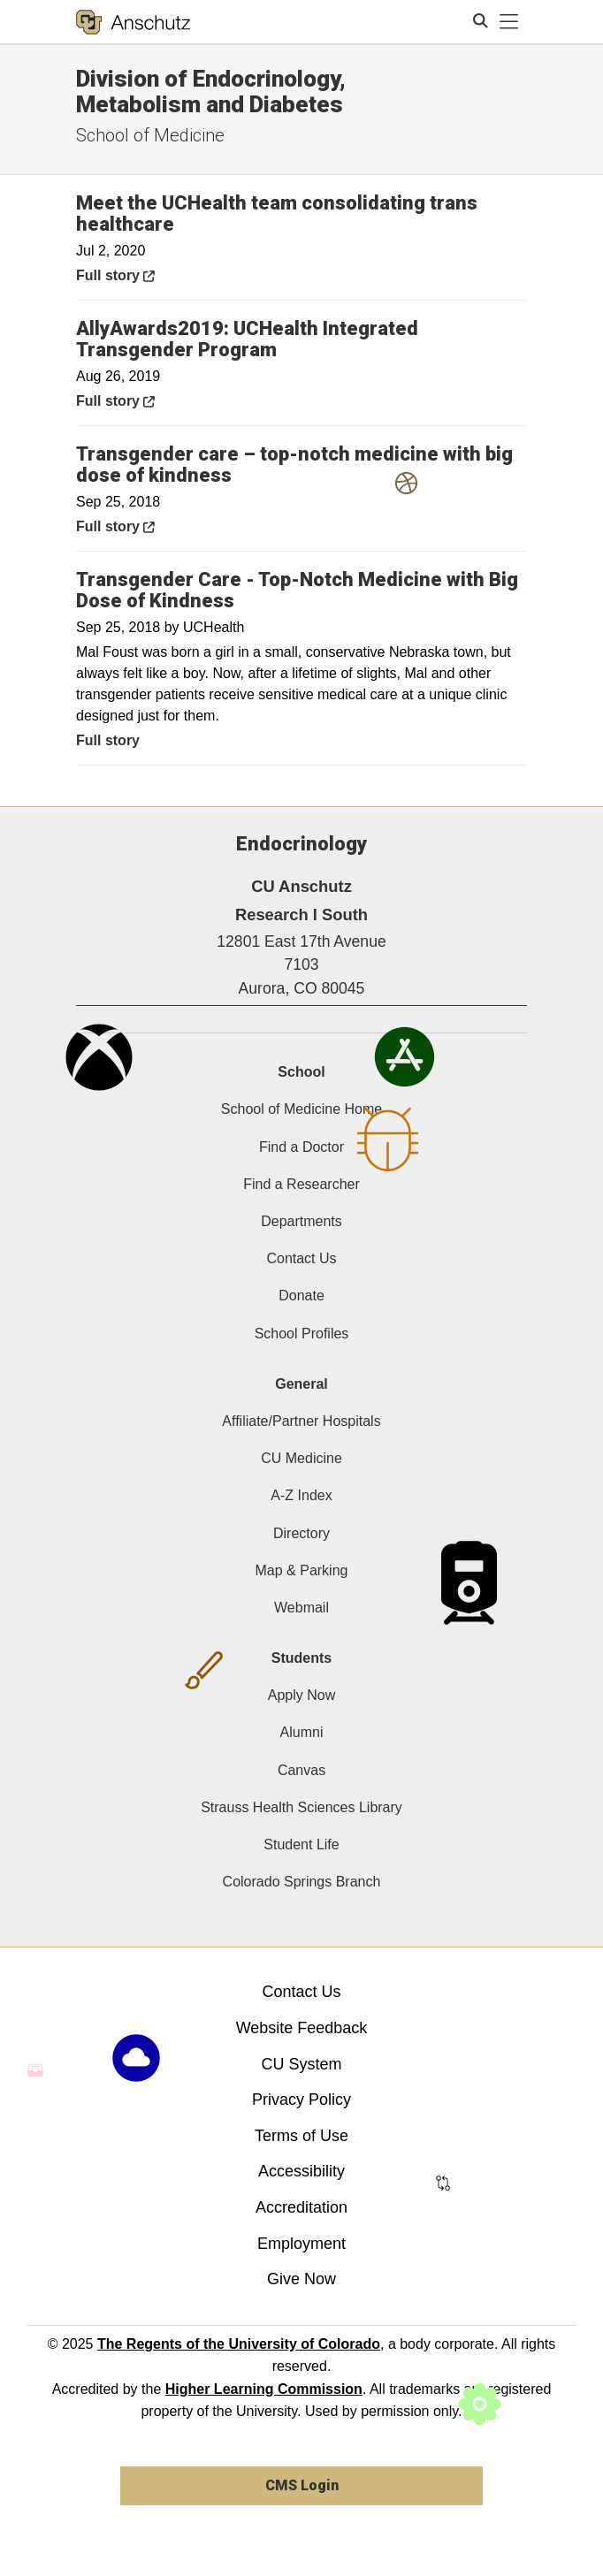 This screenshot has height=2576, width=603. What do you see at coordinates (35, 2070) in the screenshot?
I see `view inbox or received files` at bounding box center [35, 2070].